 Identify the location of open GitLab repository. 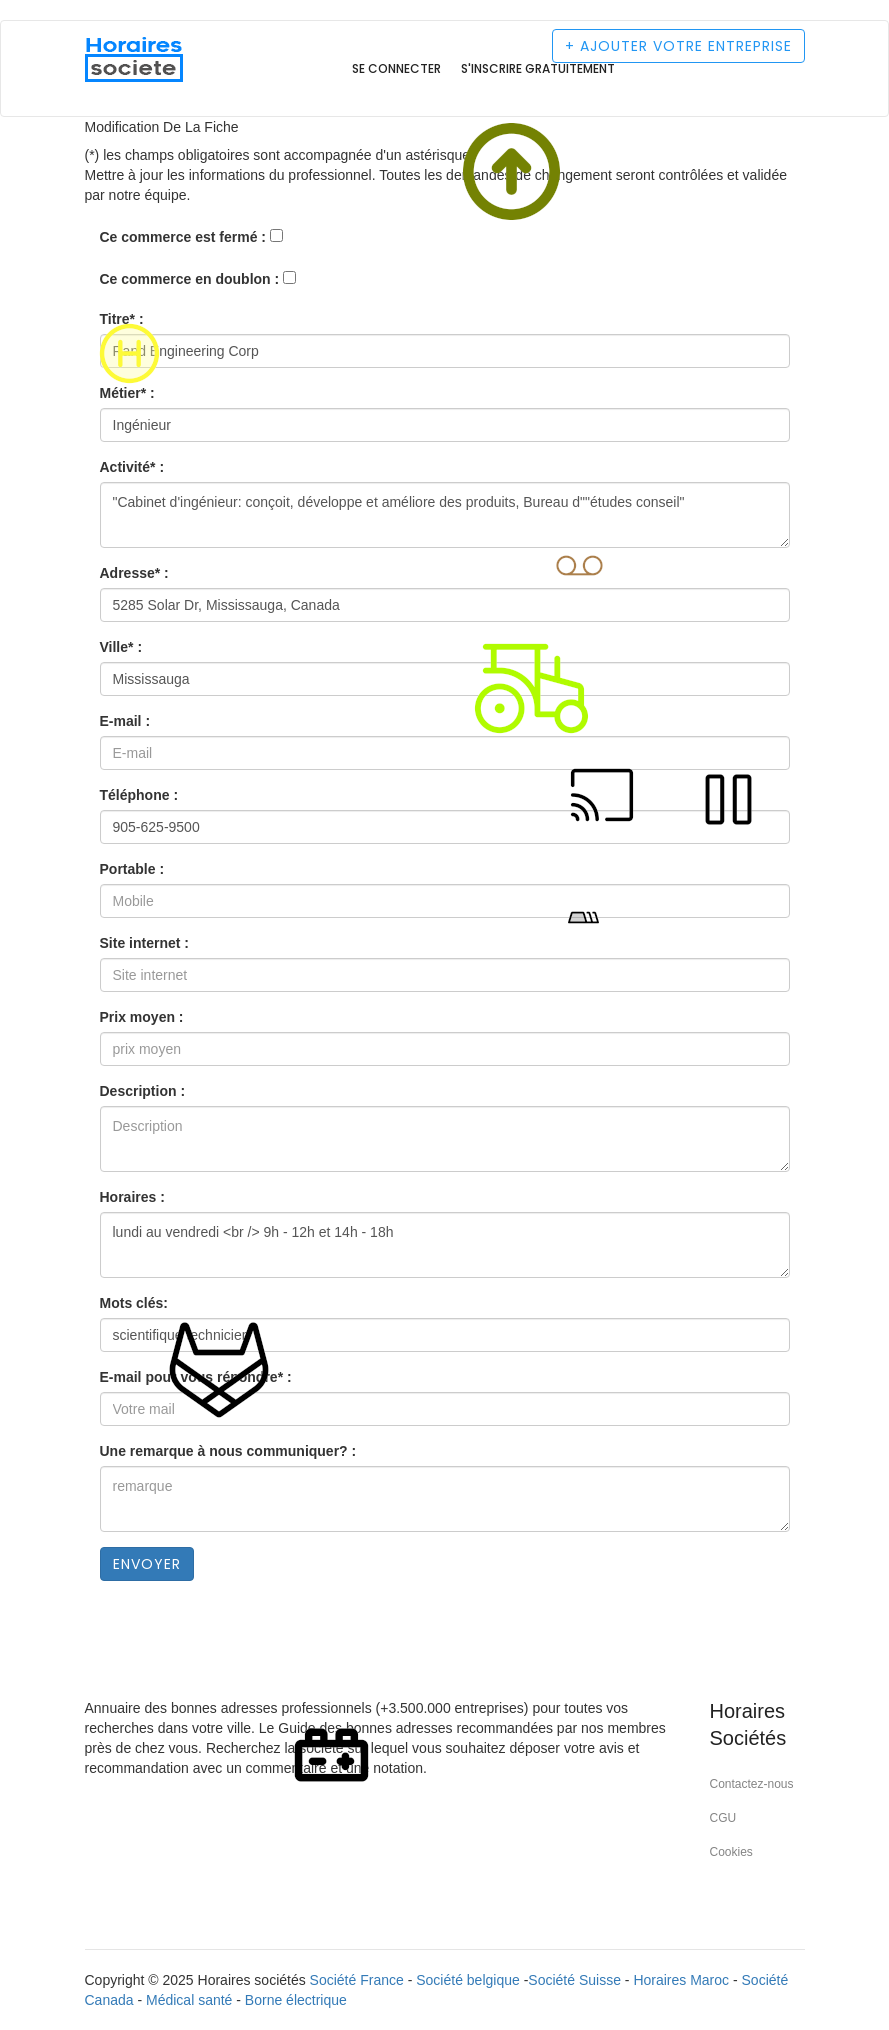
(219, 1368).